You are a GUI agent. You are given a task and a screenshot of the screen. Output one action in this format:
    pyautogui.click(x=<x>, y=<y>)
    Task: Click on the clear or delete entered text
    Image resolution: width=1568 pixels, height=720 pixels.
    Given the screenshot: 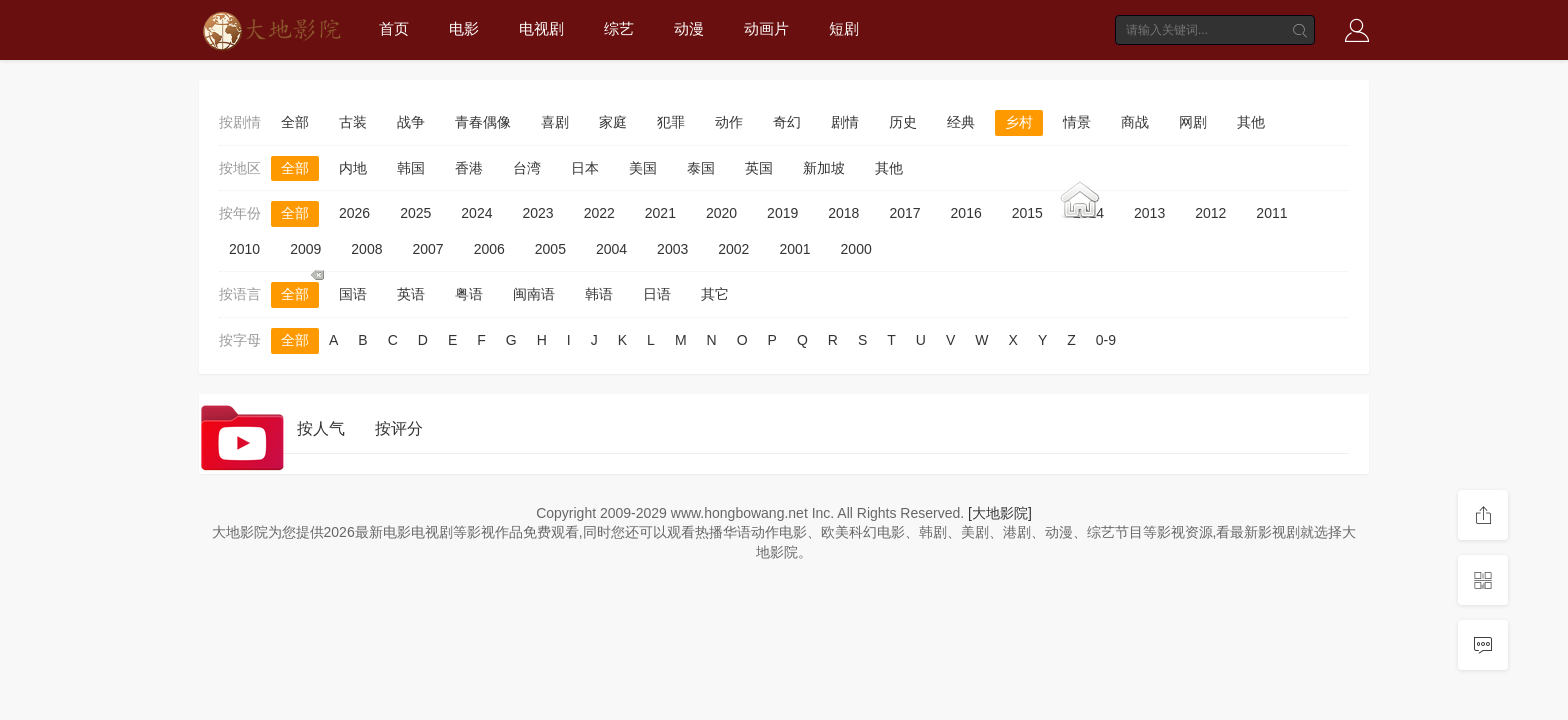 What is the action you would take?
    pyautogui.click(x=316, y=274)
    